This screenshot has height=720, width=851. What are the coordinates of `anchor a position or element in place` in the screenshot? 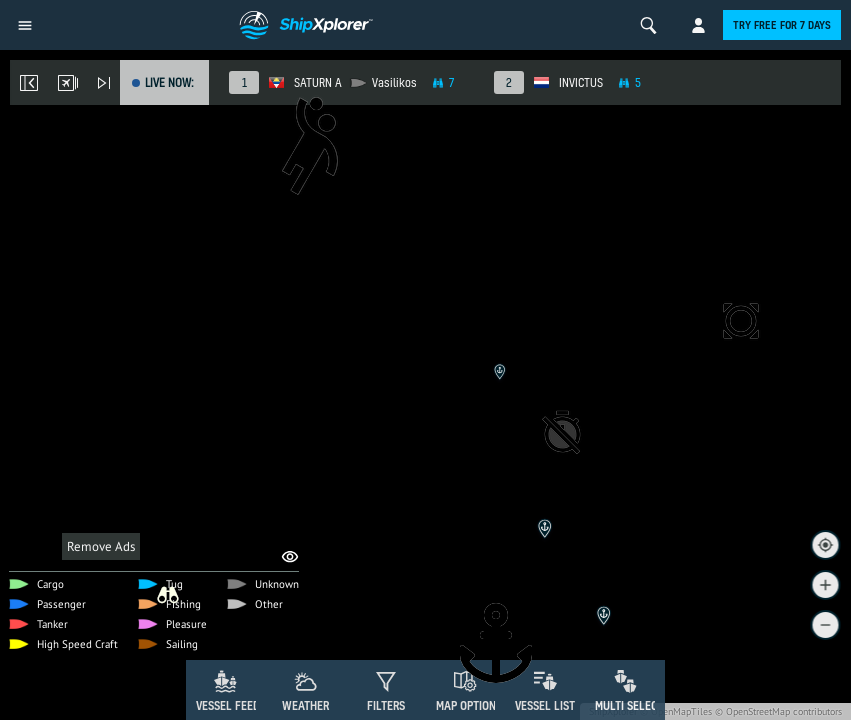 It's located at (496, 643).